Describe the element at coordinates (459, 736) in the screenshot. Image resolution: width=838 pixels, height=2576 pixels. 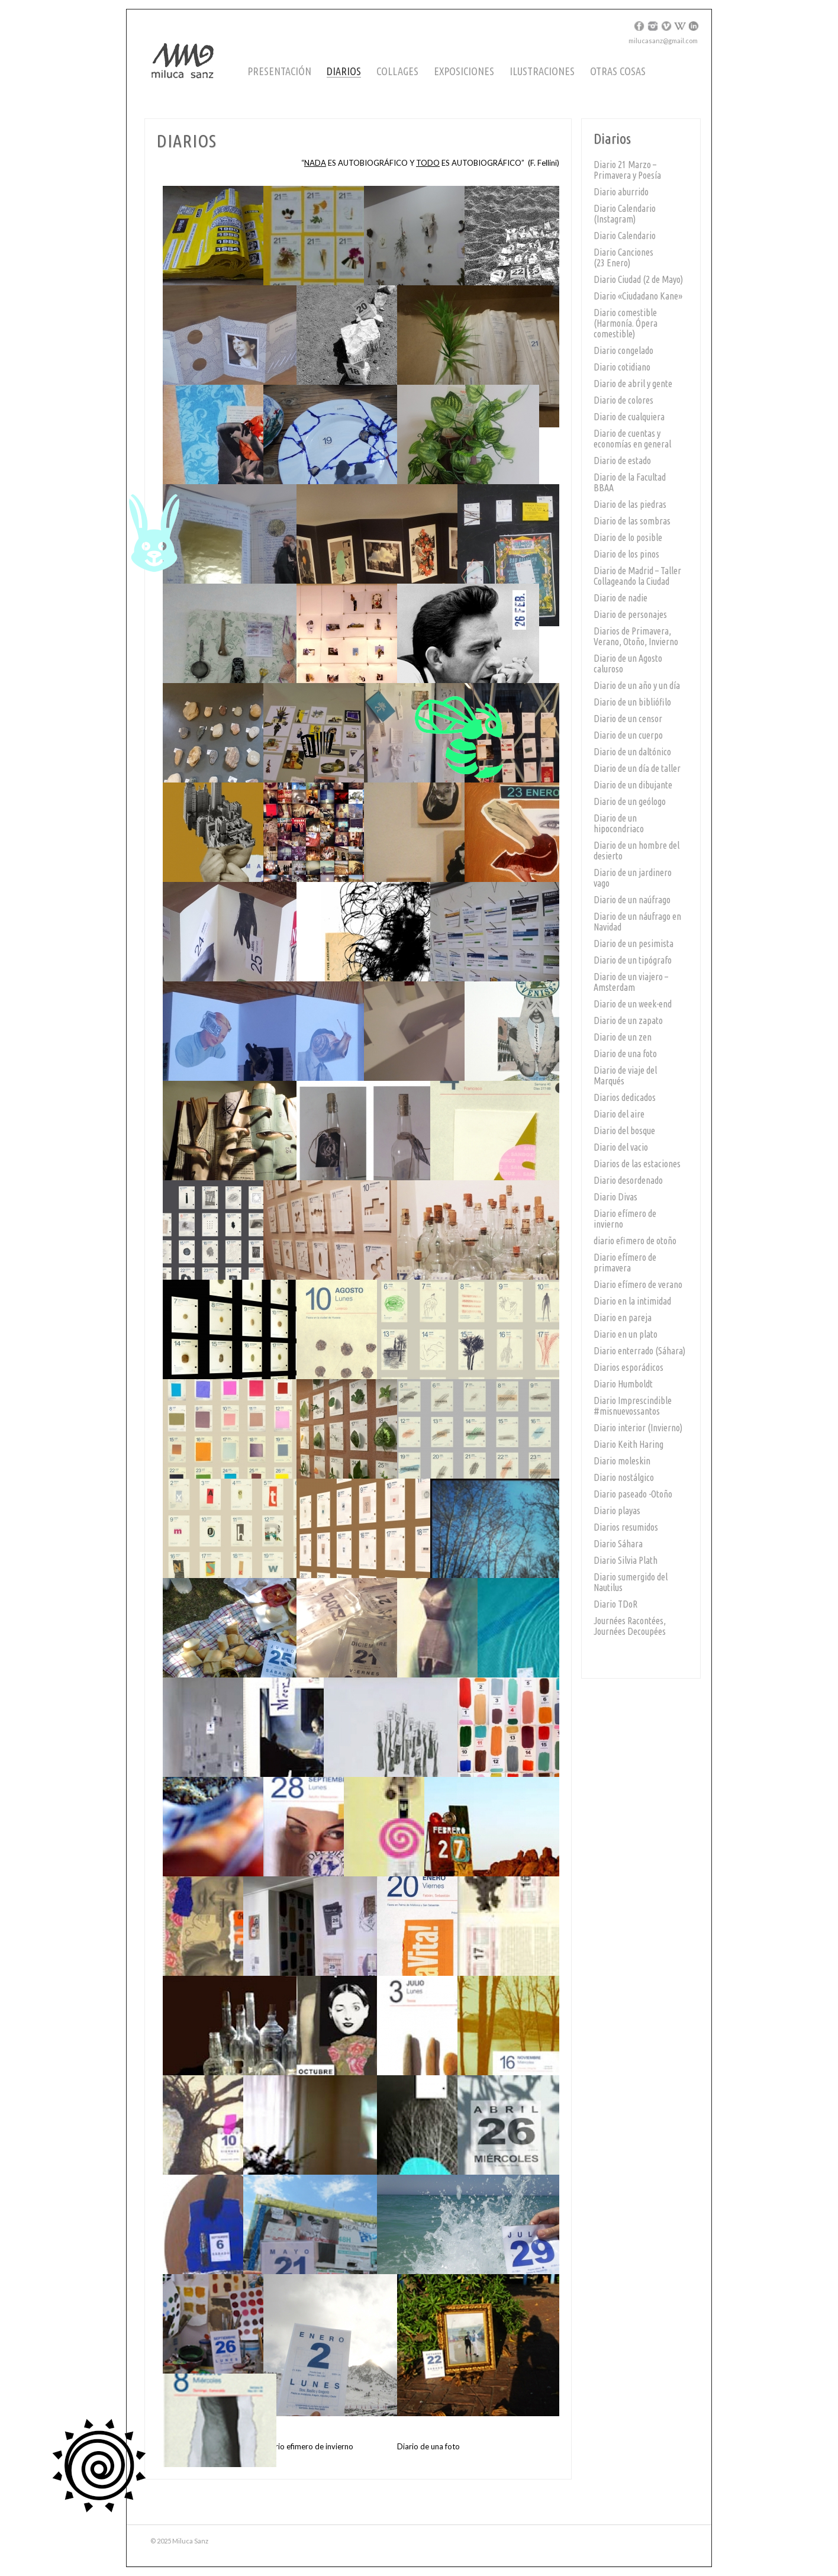
I see `indicates a wasp or bee enemy type` at that location.